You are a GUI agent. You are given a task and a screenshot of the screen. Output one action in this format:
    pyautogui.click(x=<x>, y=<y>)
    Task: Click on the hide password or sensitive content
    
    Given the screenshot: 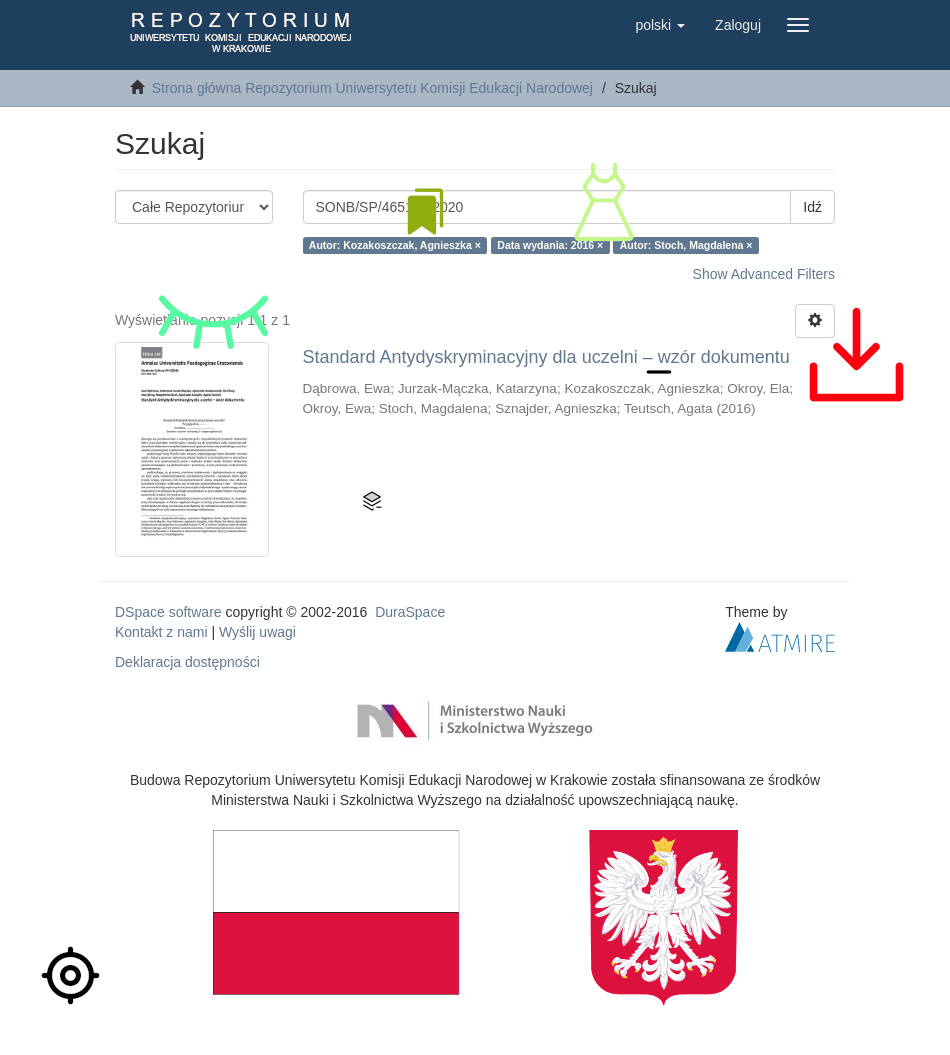 What is the action you would take?
    pyautogui.click(x=213, y=311)
    